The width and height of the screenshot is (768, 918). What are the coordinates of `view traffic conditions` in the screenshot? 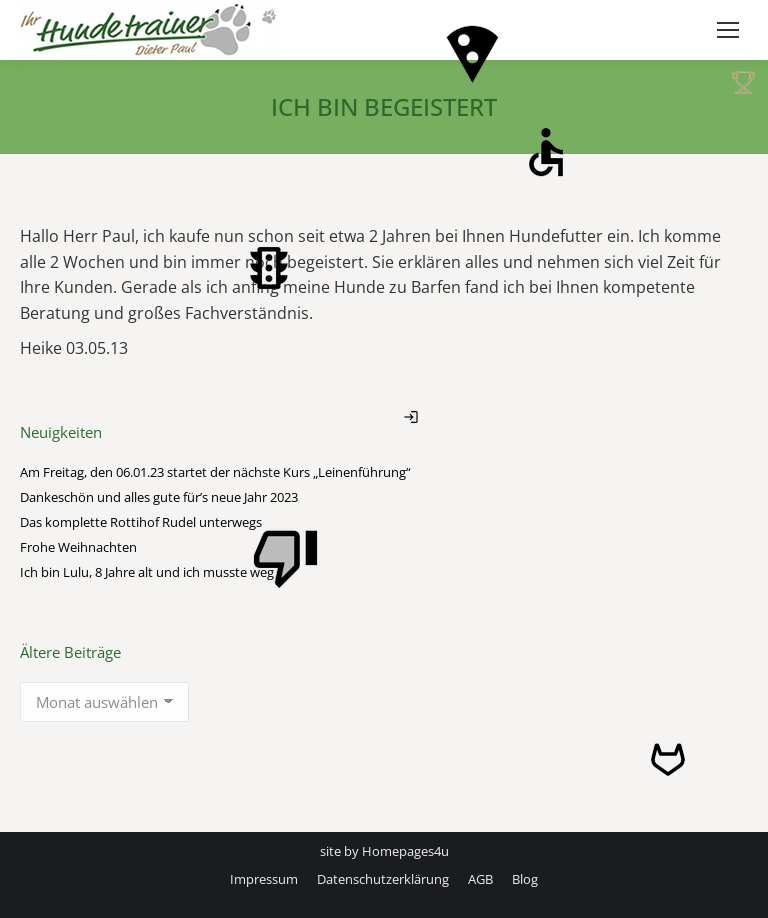 It's located at (269, 268).